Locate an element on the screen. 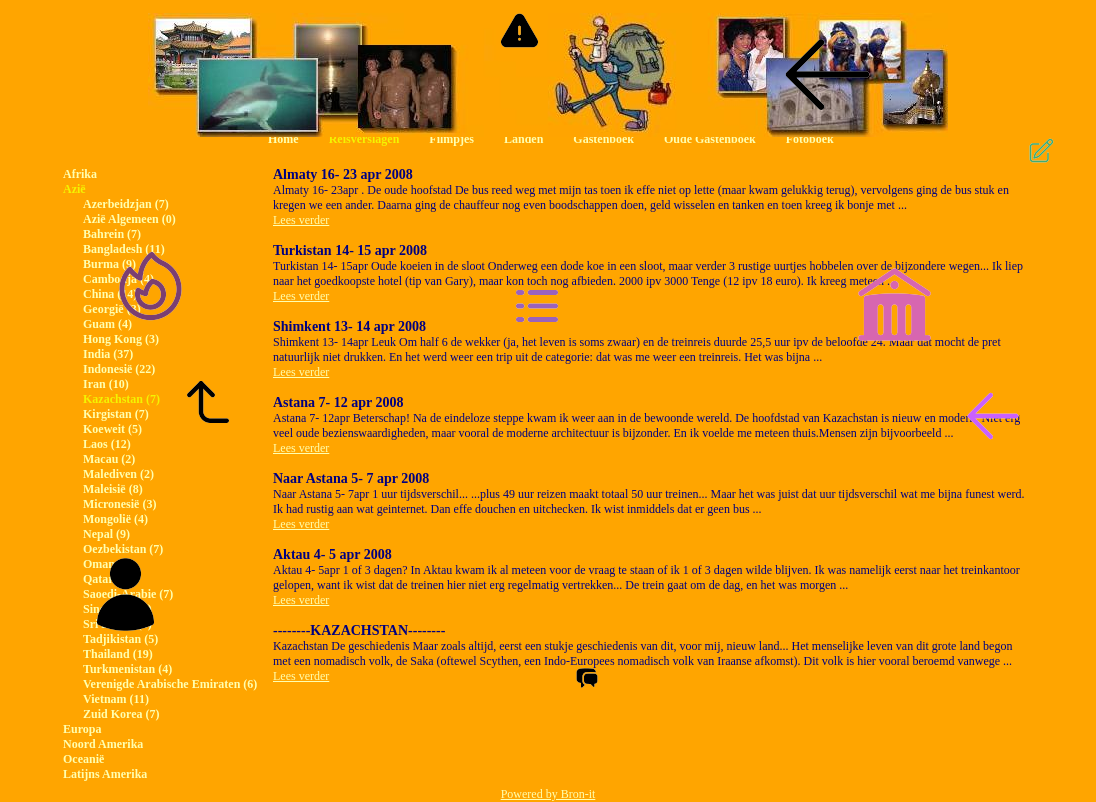  indicates a warning or caution state is located at coordinates (519, 32).